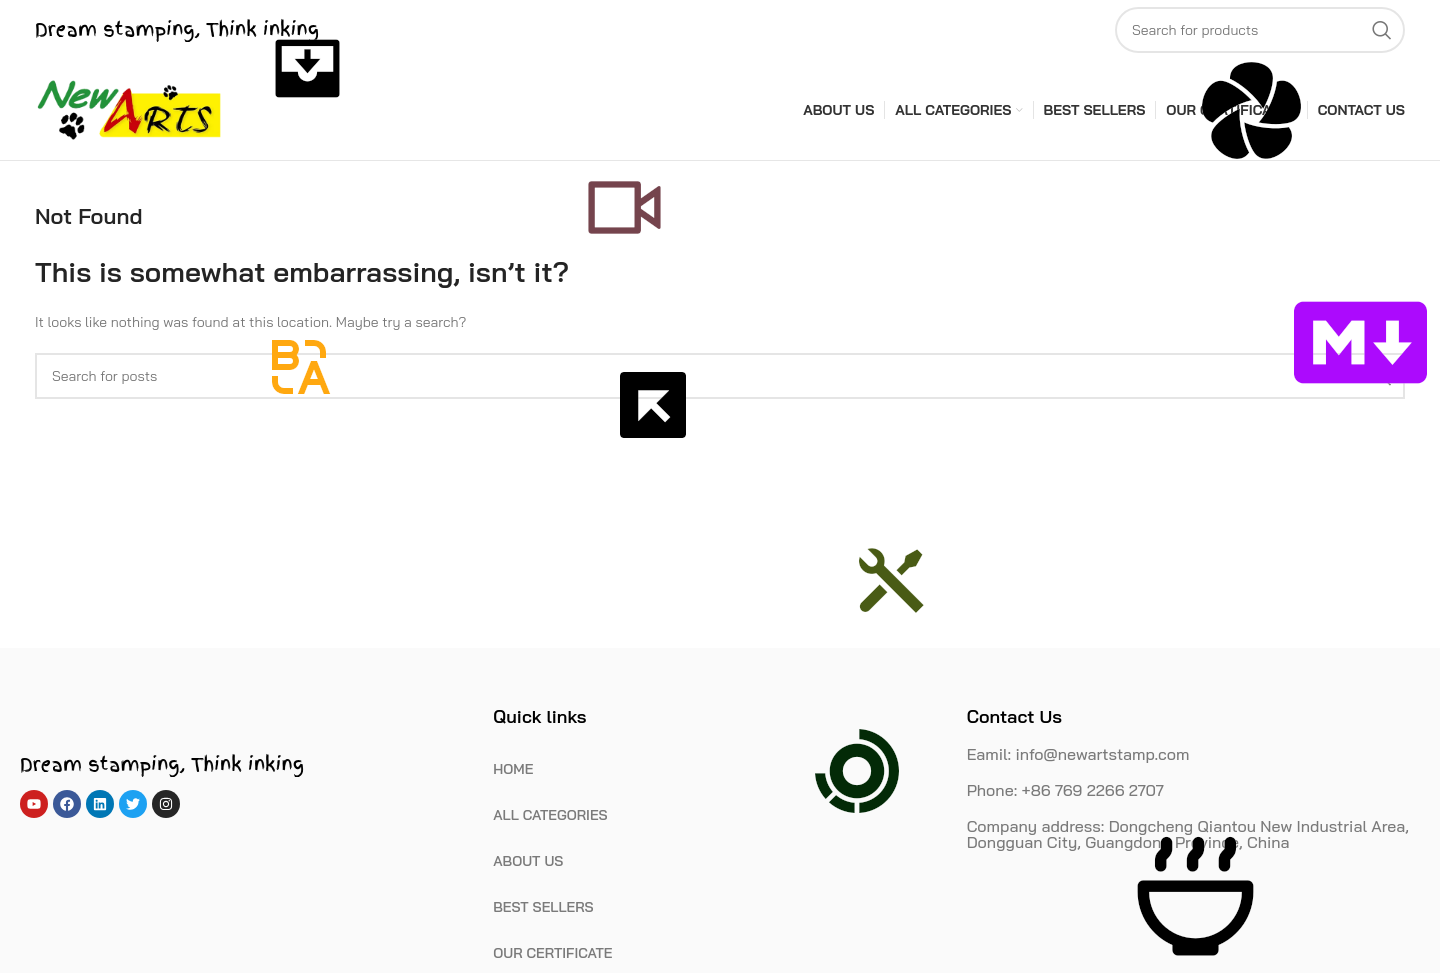 This screenshot has width=1440, height=973. Describe the element at coordinates (653, 405) in the screenshot. I see `navigate back to previous section` at that location.